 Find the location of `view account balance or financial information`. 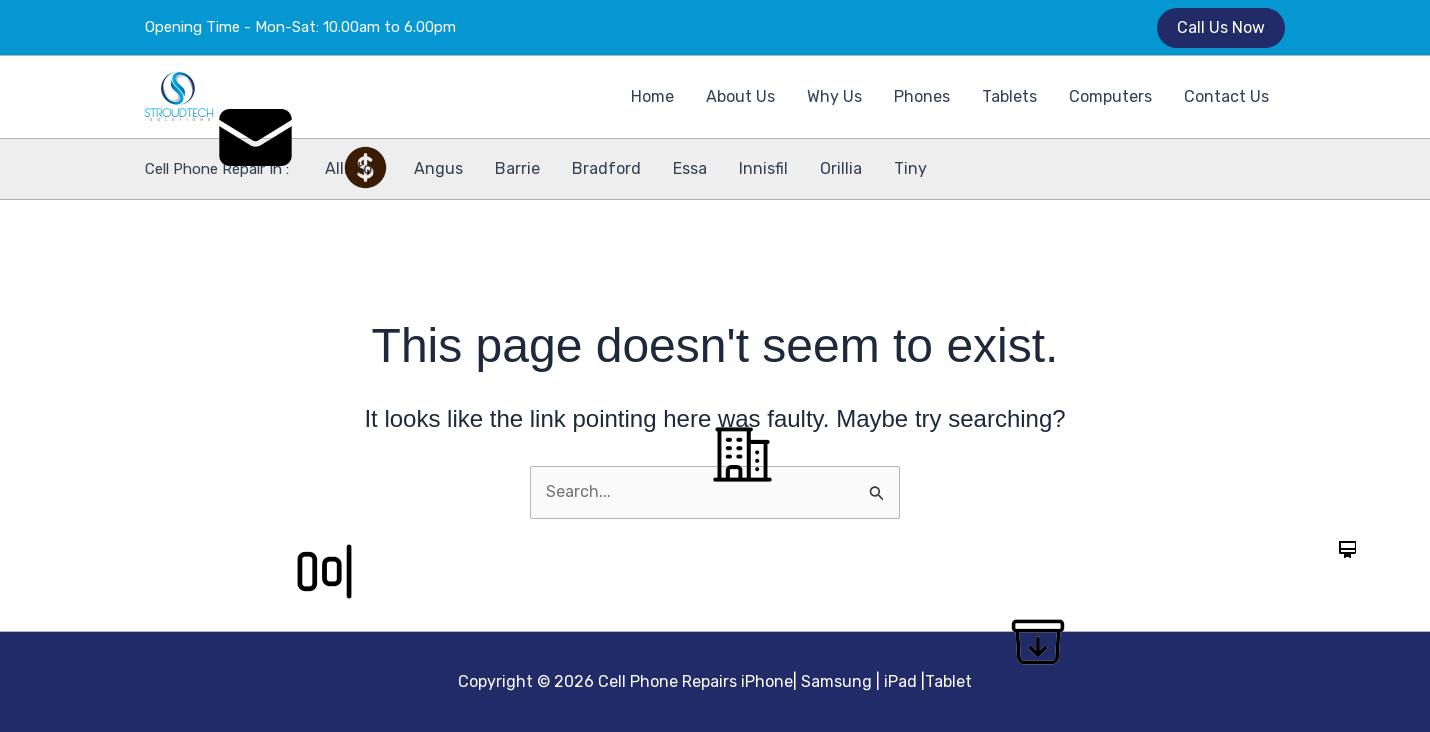

view account balance or financial information is located at coordinates (365, 167).